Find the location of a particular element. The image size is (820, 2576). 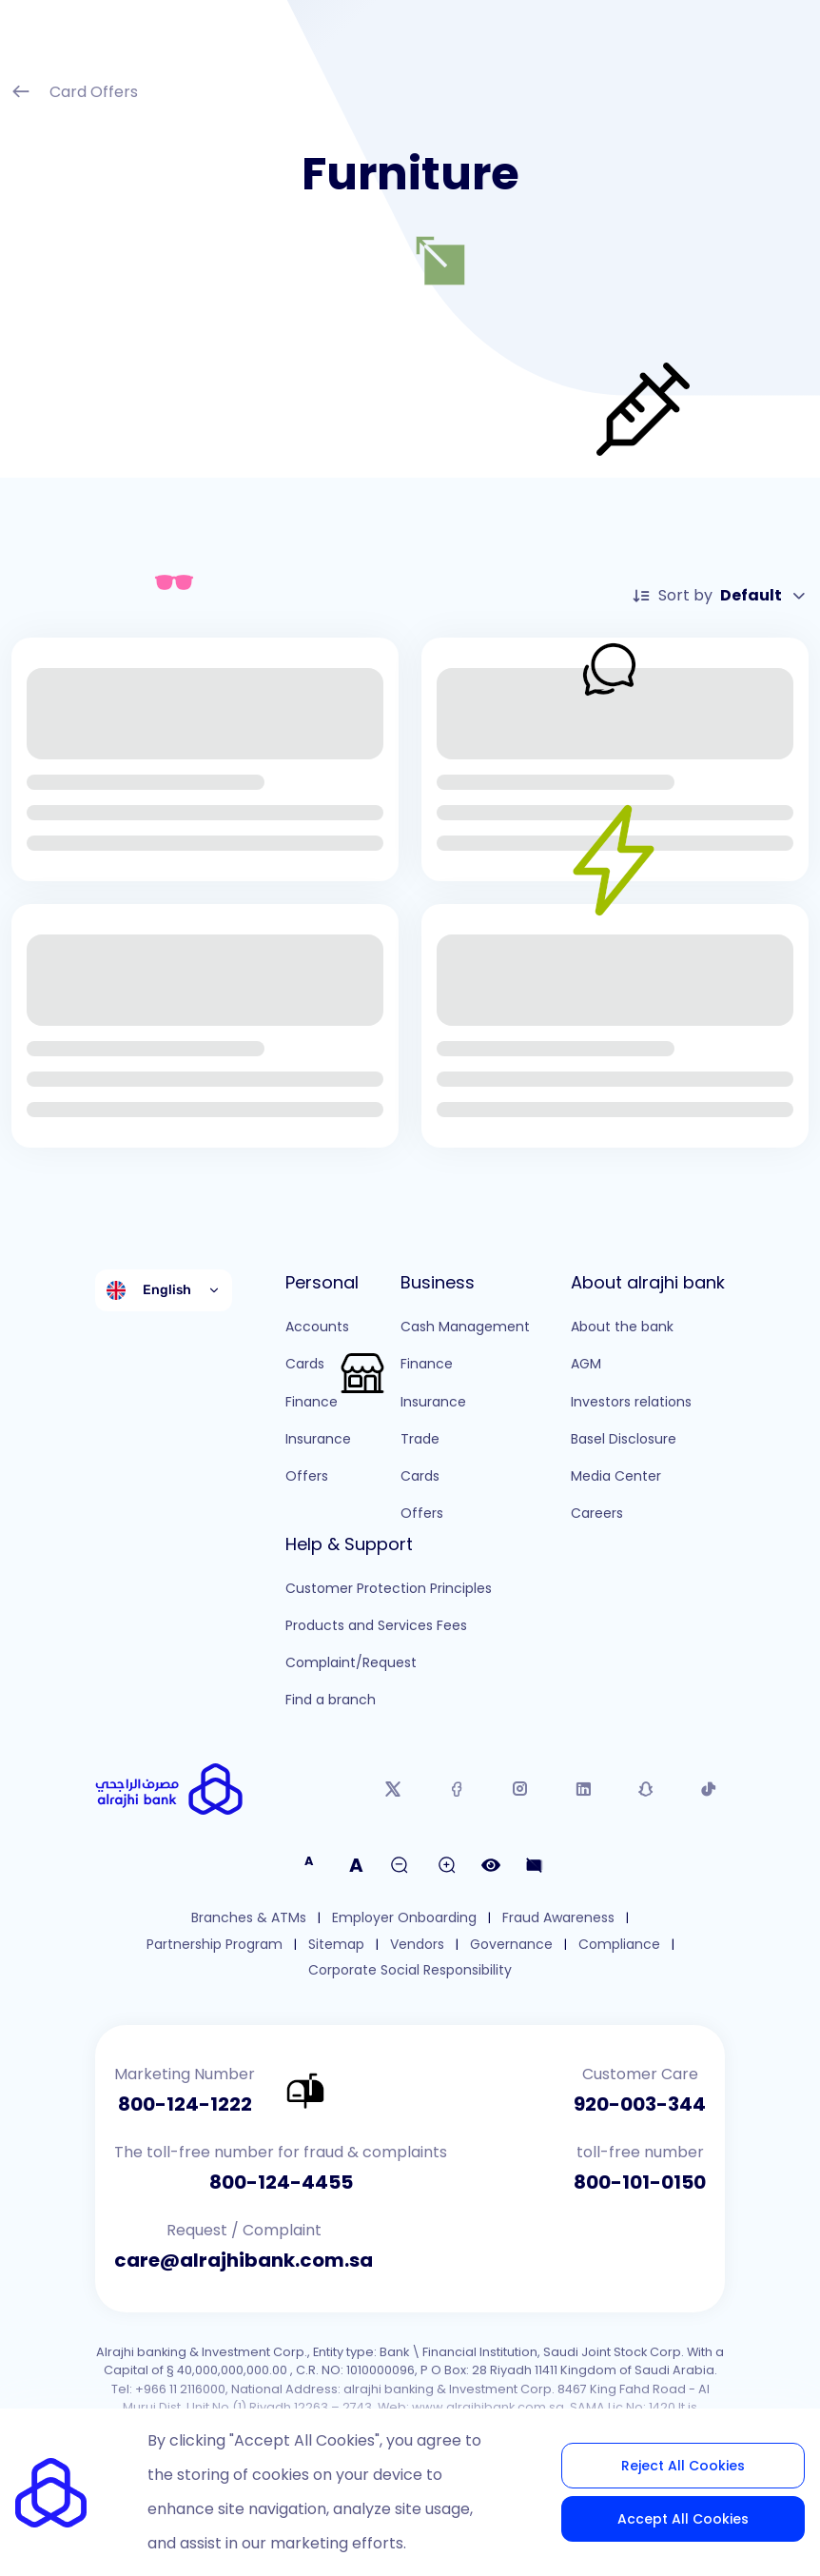

toggle flash on for camera is located at coordinates (614, 860).